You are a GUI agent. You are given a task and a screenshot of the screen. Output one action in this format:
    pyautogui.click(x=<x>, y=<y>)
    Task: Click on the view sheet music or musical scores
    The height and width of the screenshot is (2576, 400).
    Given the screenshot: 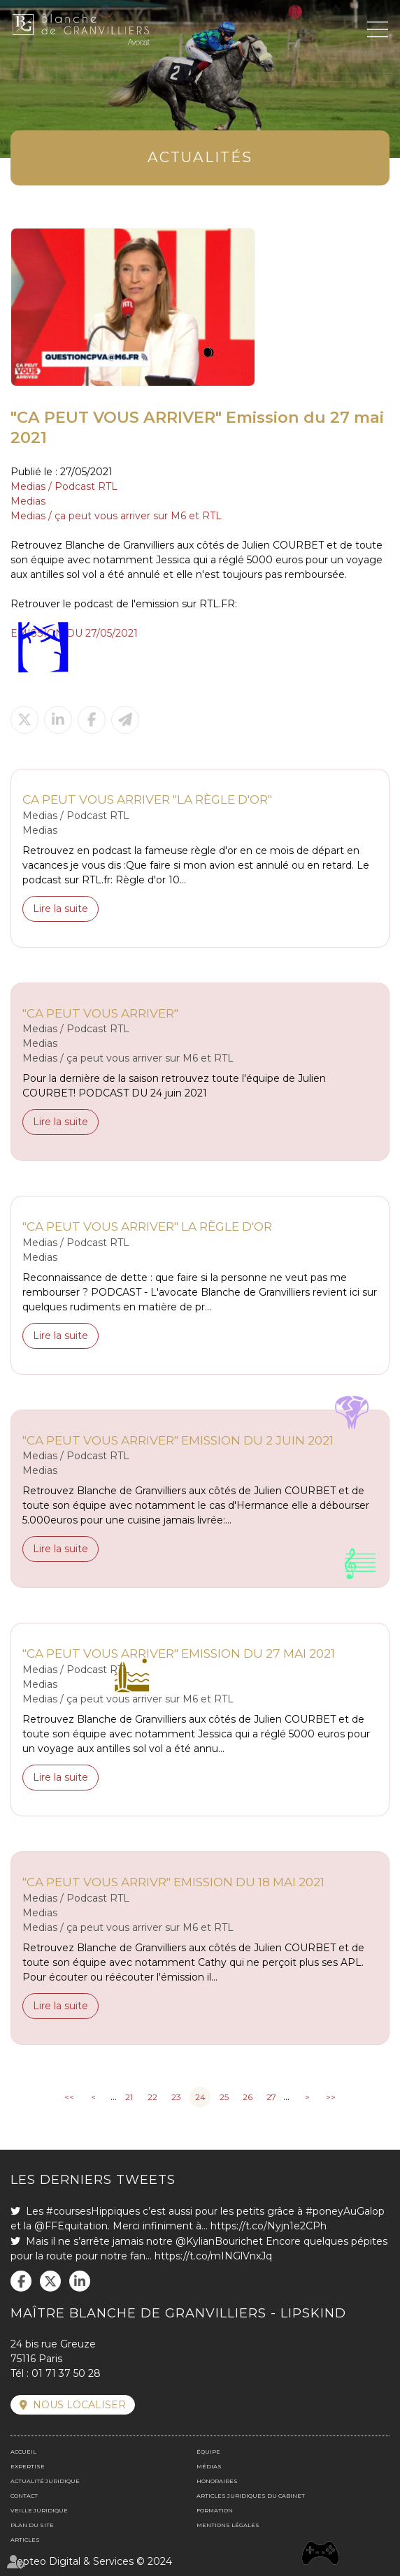 What is the action you would take?
    pyautogui.click(x=360, y=1563)
    